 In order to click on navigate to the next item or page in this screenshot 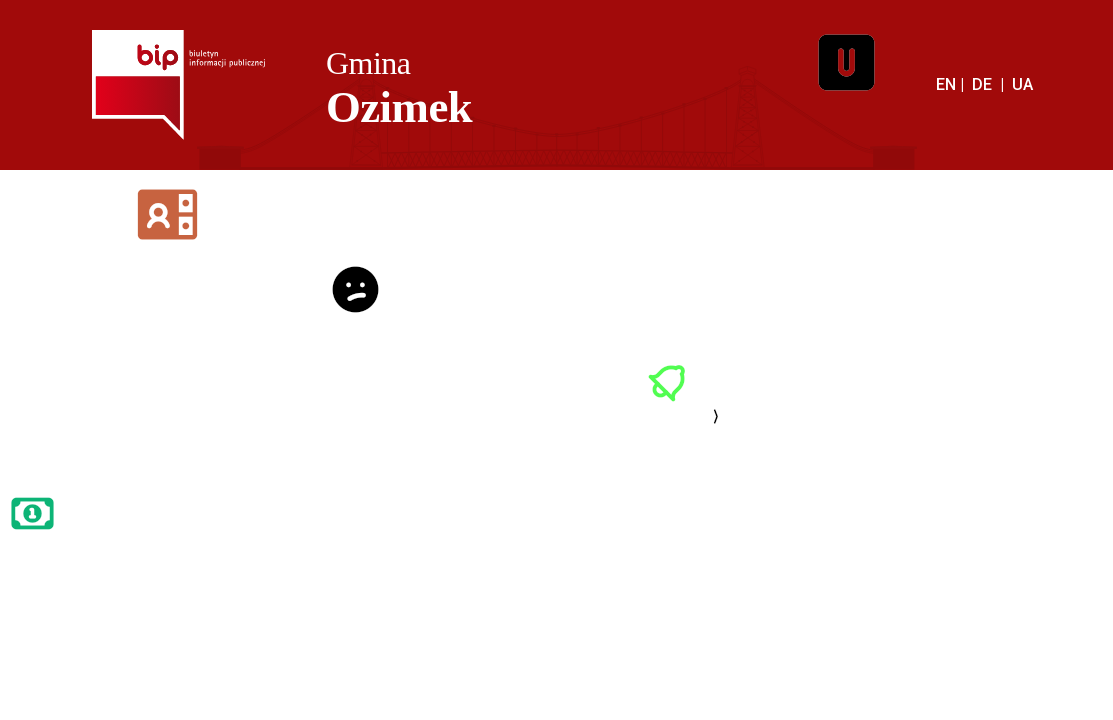, I will do `click(715, 416)`.